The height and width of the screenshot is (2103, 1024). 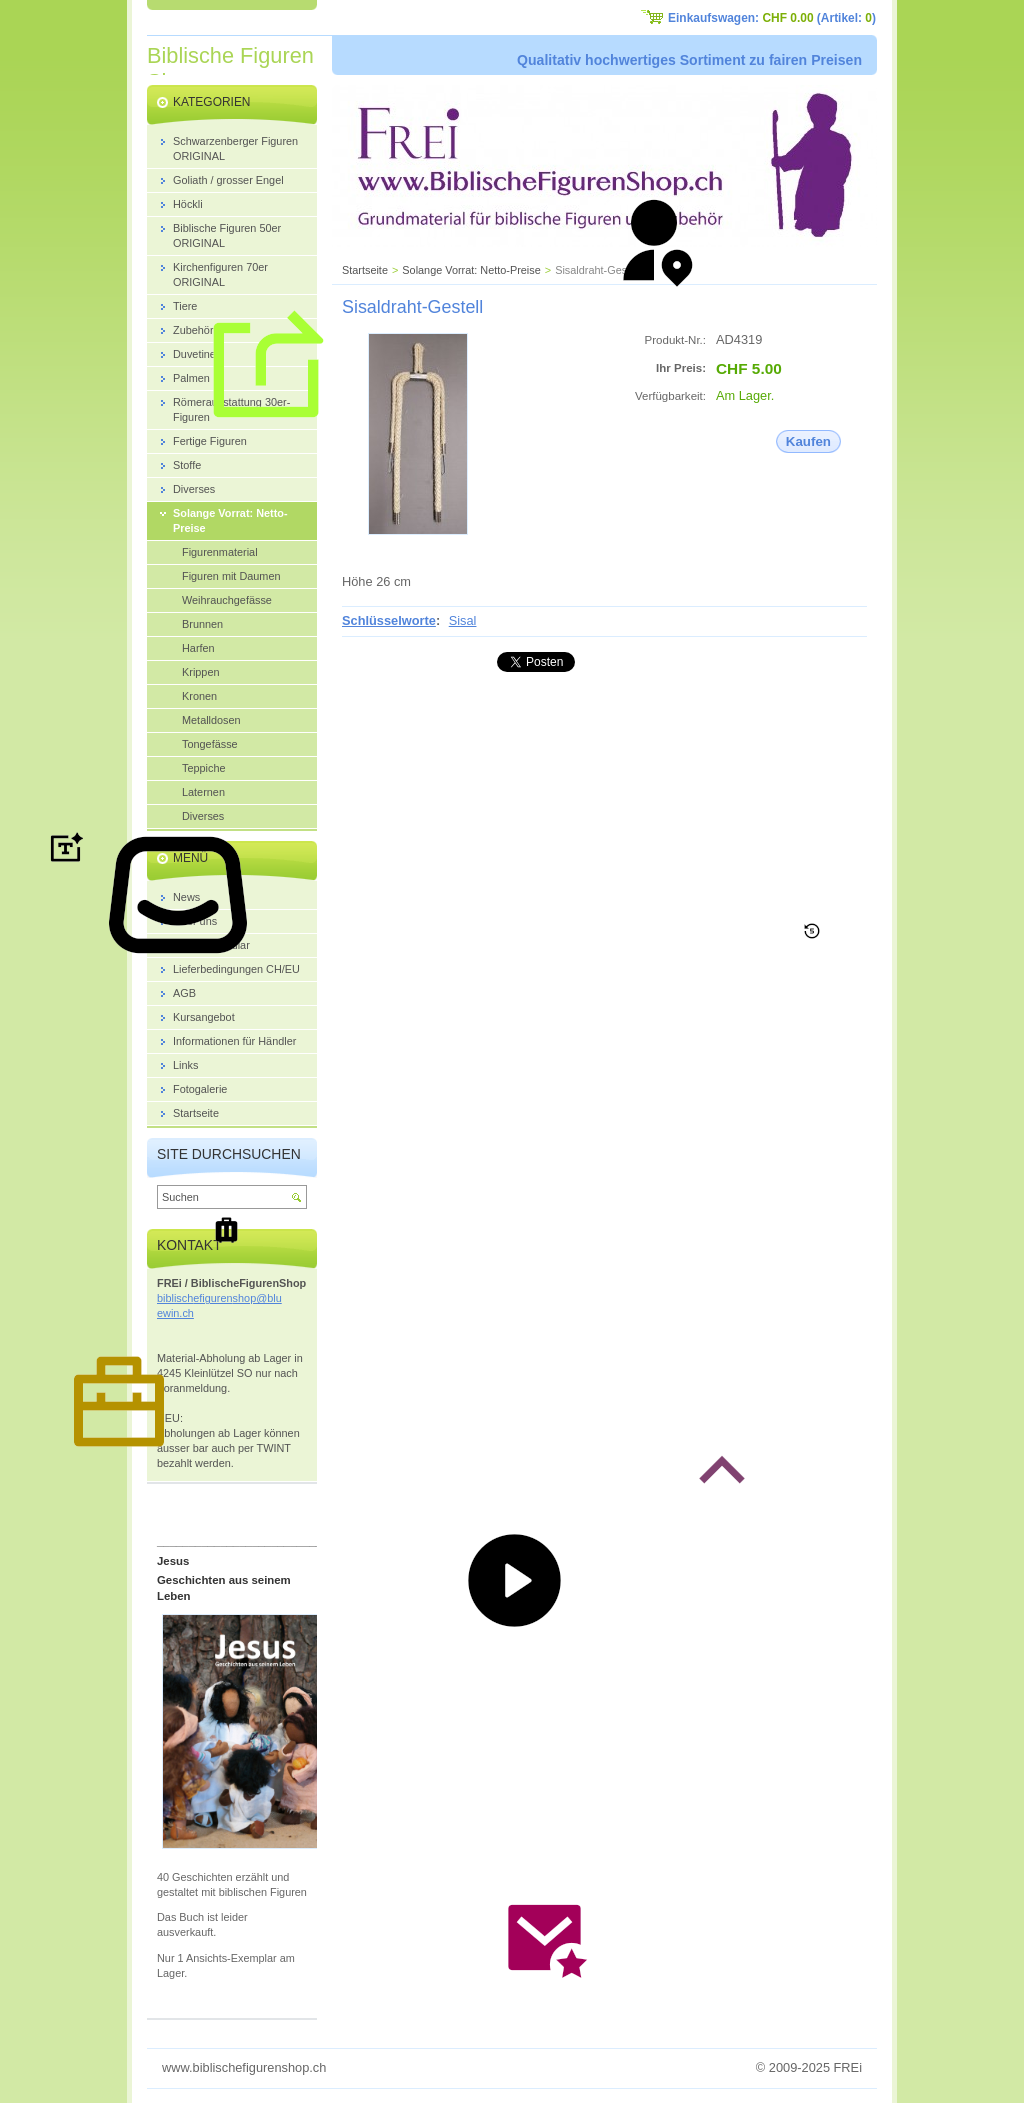 I want to click on view user's current location, so click(x=654, y=242).